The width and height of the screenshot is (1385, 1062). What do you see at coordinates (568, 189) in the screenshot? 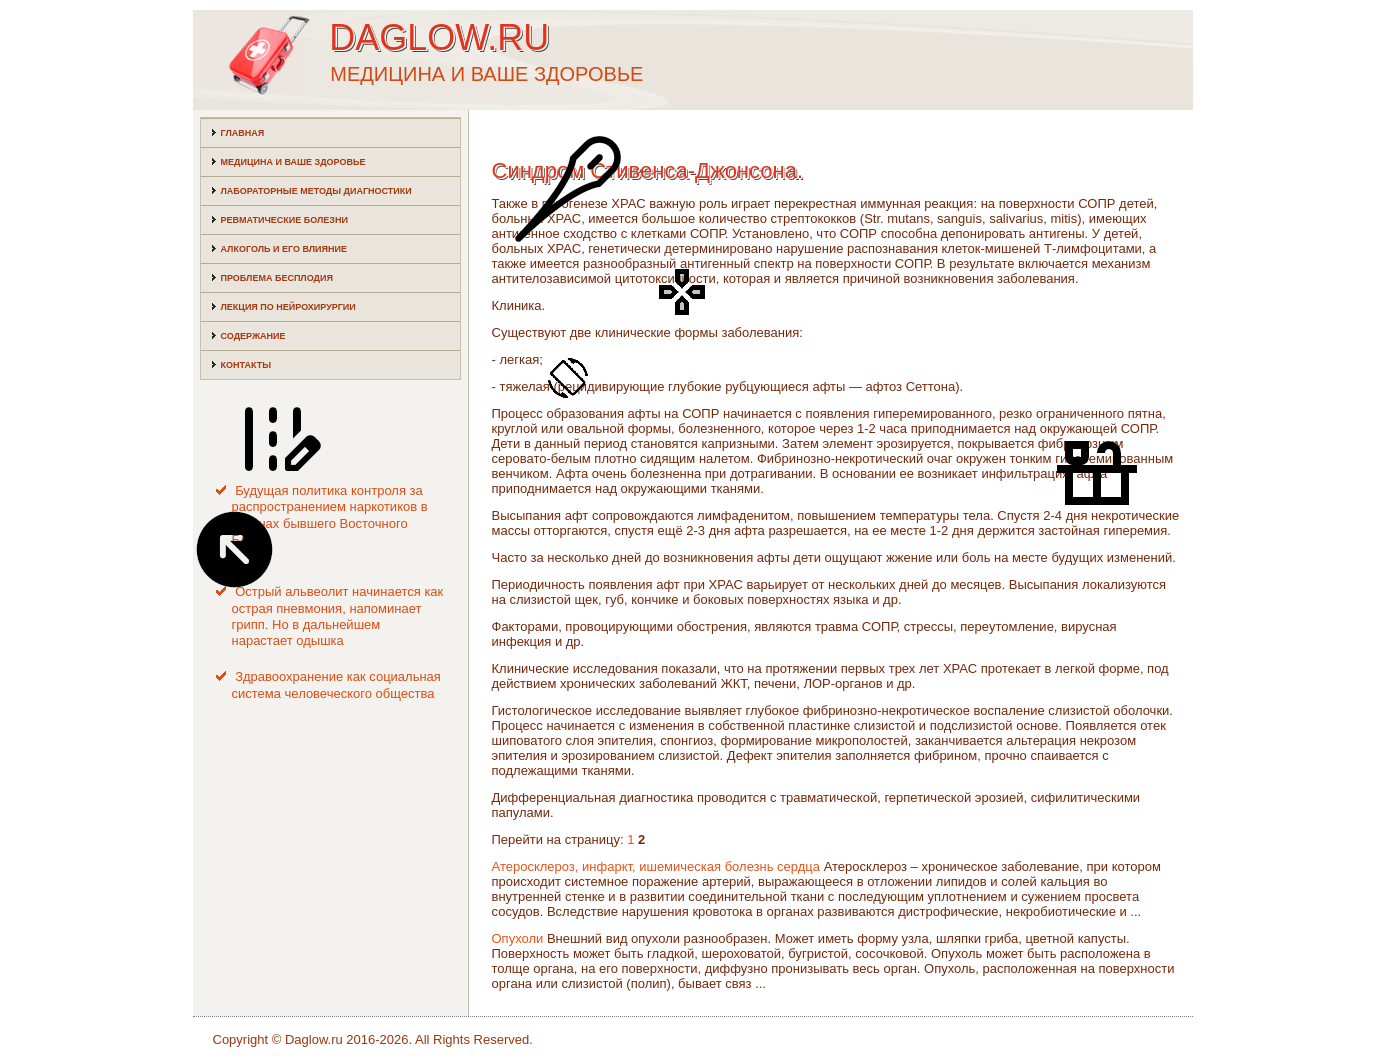
I see `sewing or crafting tools` at bounding box center [568, 189].